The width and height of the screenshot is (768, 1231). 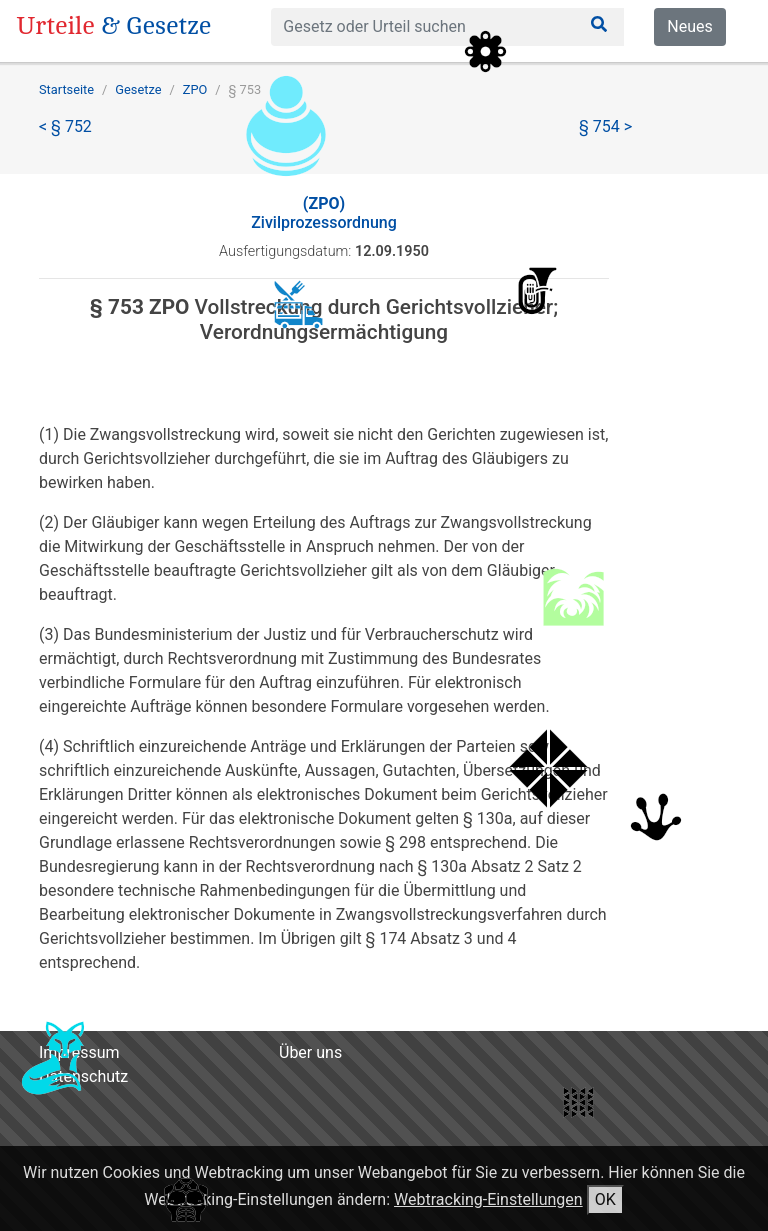 I want to click on decorative badge or achievement icon, so click(x=485, y=51).